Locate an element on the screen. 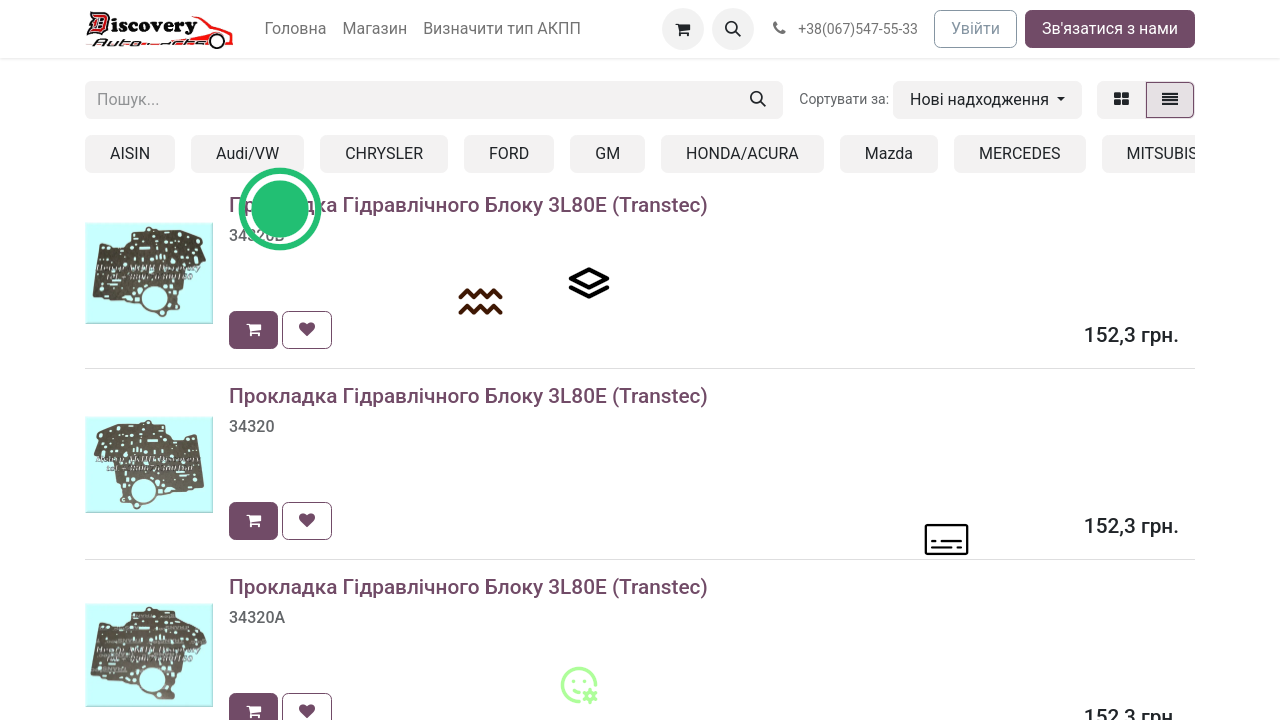 The width and height of the screenshot is (1280, 720). enable subtitles or closed captions is located at coordinates (946, 539).